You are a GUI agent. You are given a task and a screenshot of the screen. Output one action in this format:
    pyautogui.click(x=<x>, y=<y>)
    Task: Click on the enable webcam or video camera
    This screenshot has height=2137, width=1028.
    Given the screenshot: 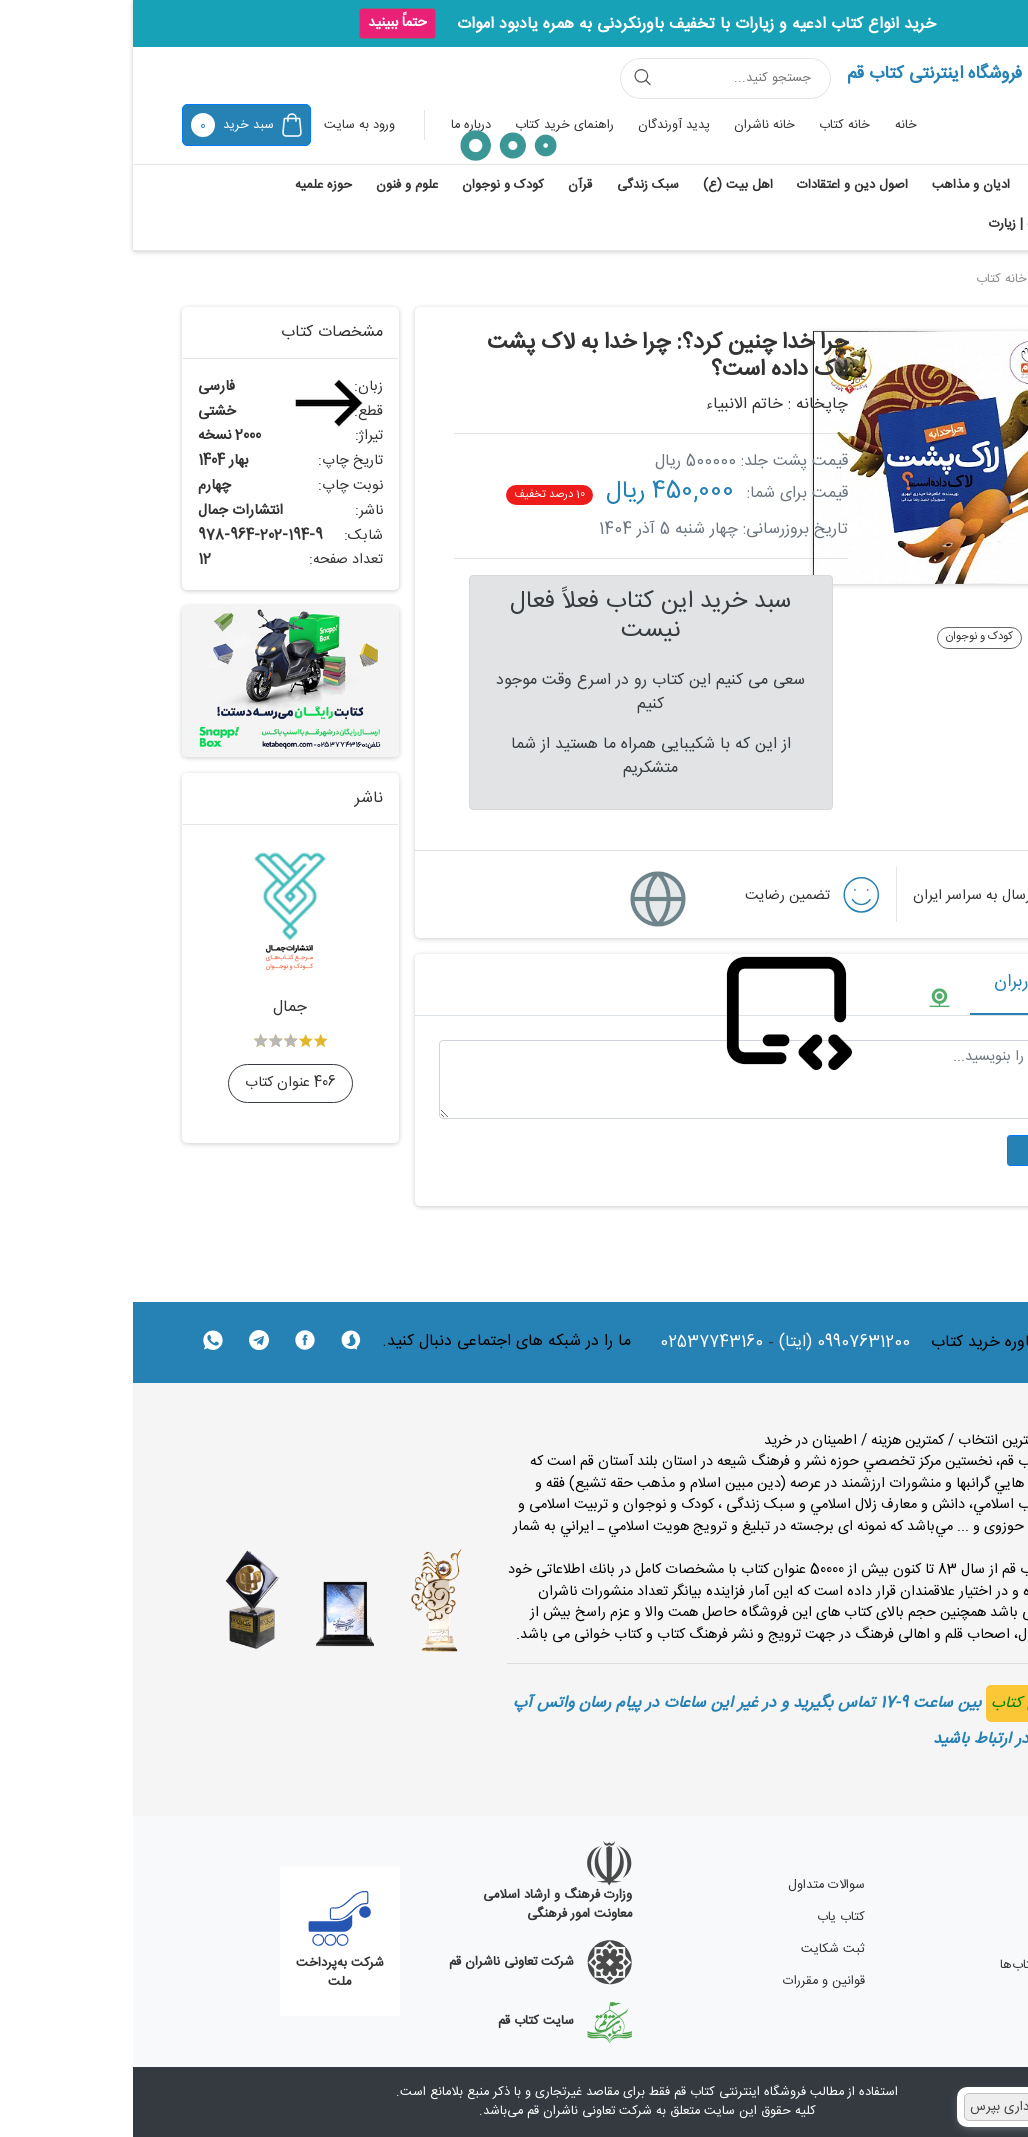 What is the action you would take?
    pyautogui.click(x=939, y=998)
    